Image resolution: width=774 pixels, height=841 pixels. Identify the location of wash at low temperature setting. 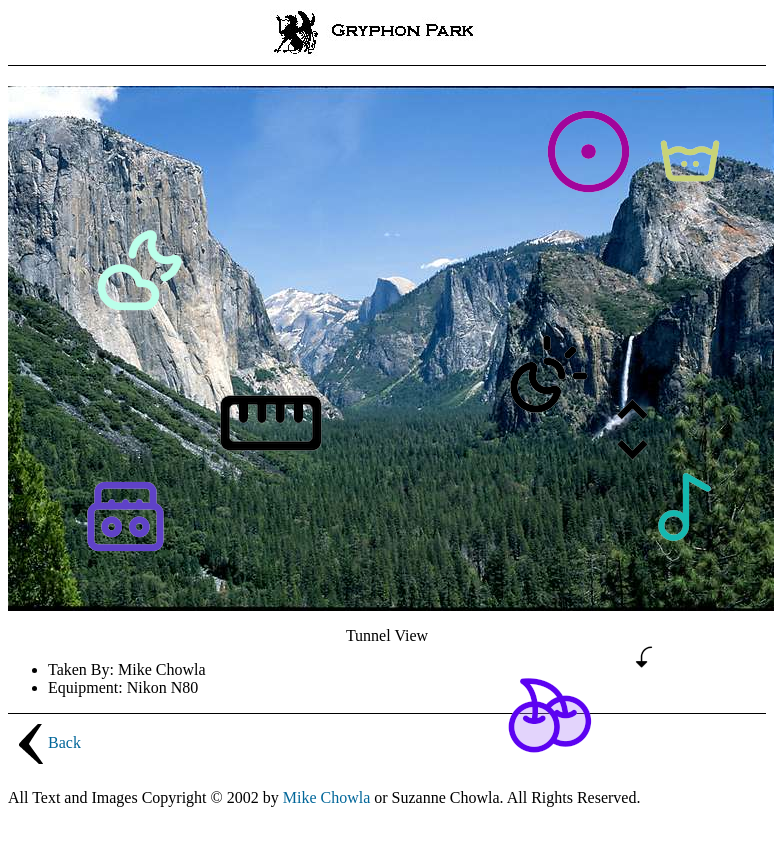
(690, 161).